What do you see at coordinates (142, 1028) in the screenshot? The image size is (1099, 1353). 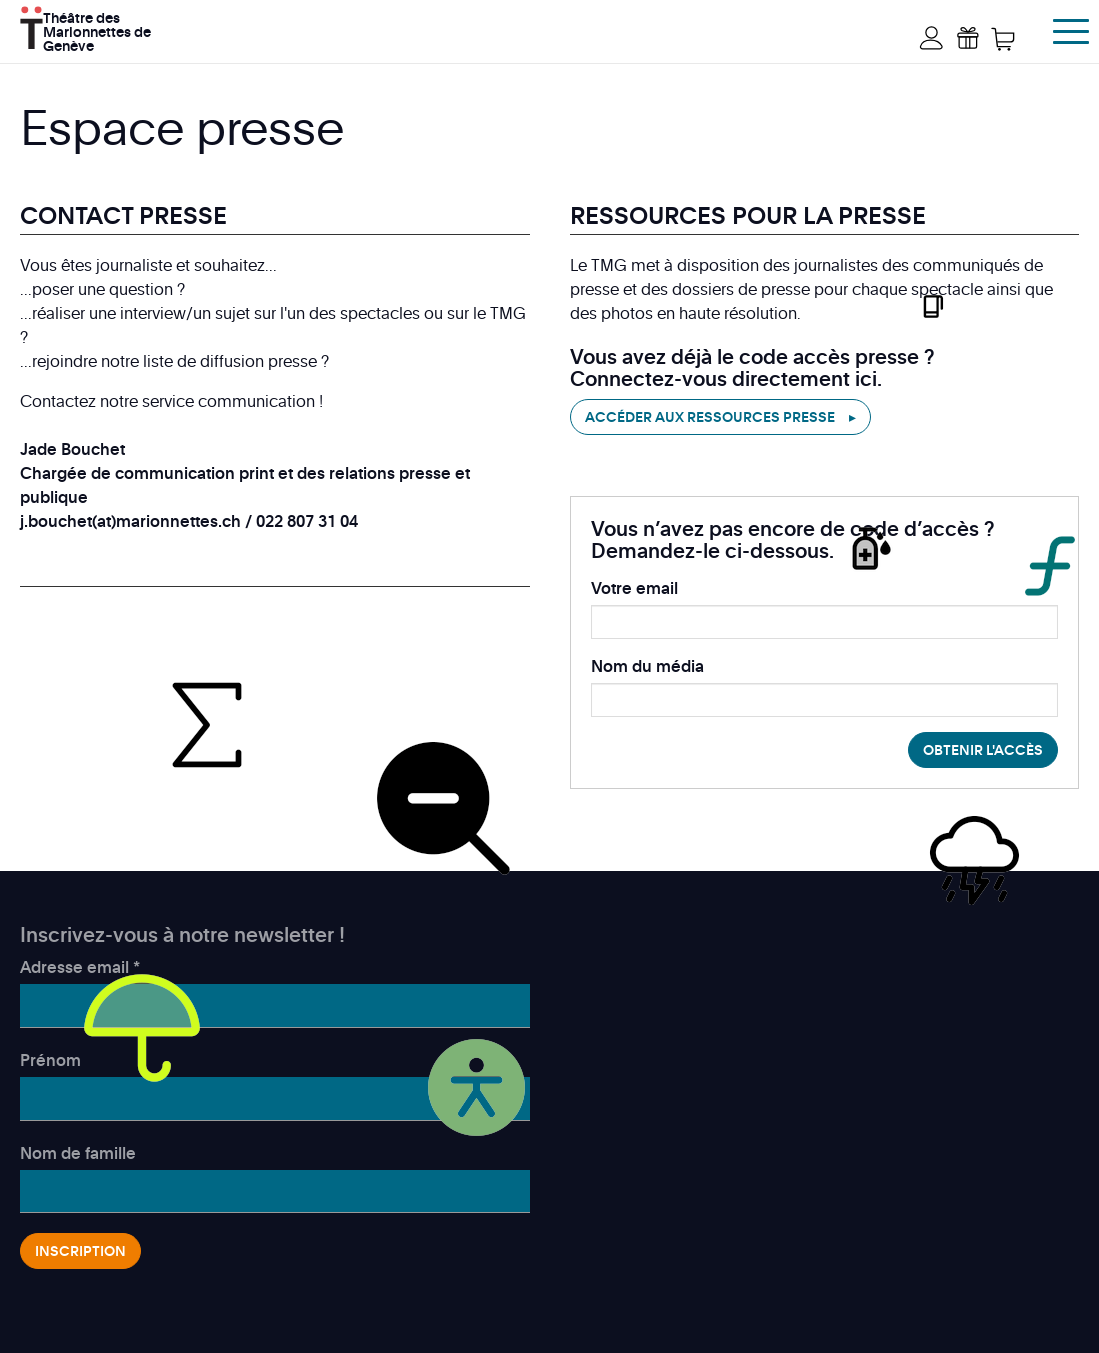 I see `indicates weather protection or rain forecast` at bounding box center [142, 1028].